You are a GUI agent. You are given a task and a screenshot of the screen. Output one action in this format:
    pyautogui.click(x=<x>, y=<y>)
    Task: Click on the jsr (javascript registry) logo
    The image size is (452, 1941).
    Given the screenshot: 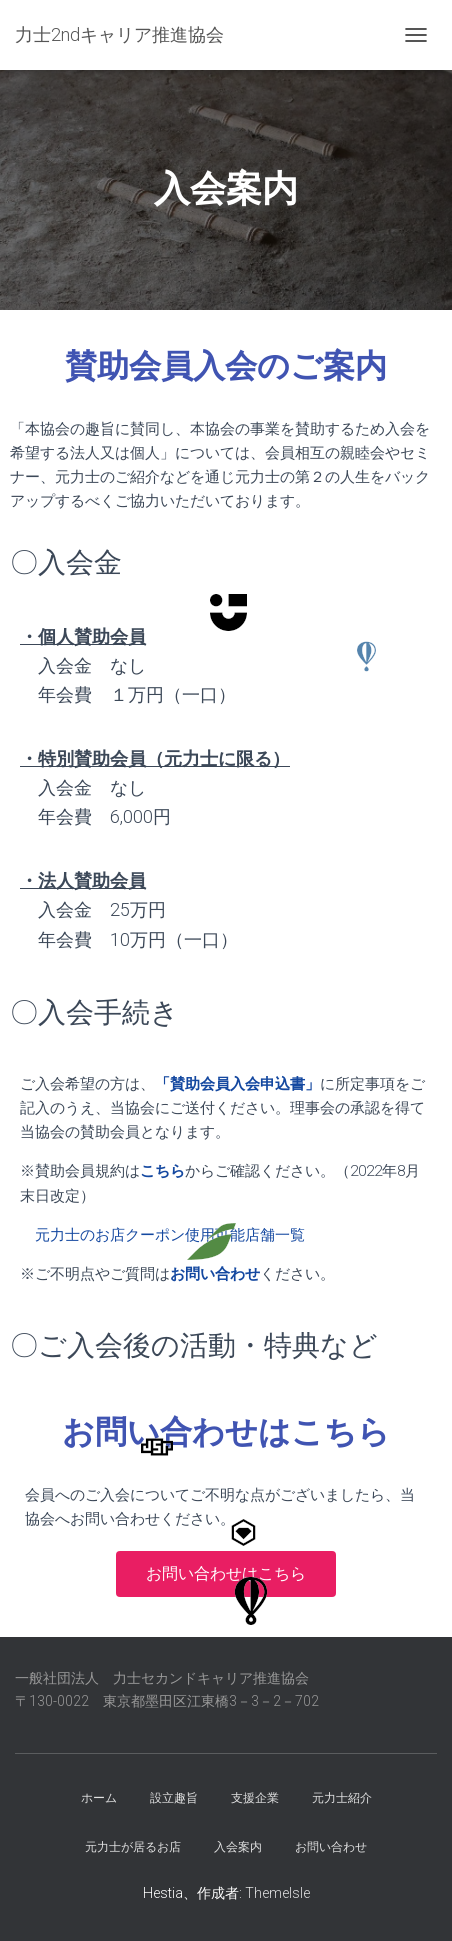 What is the action you would take?
    pyautogui.click(x=157, y=1447)
    